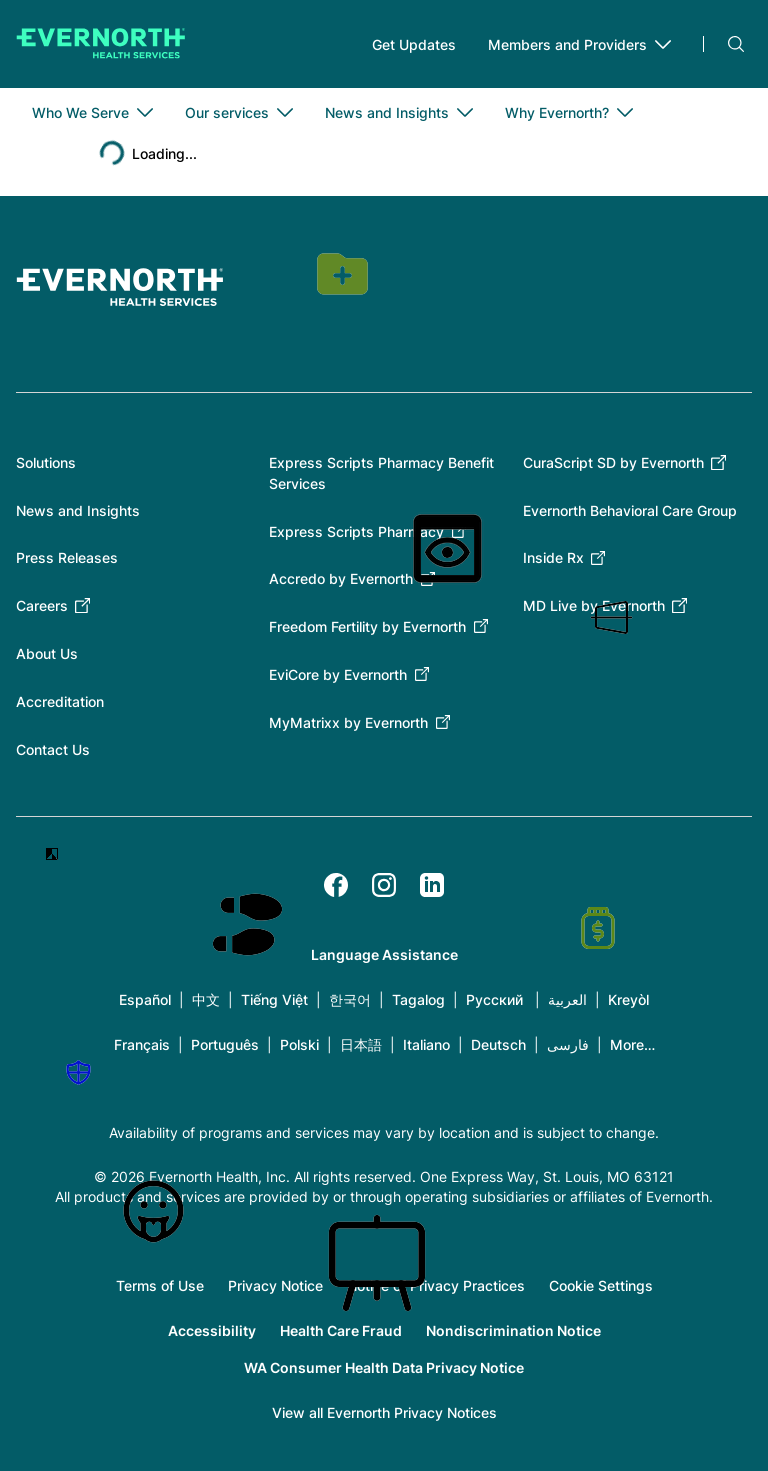 This screenshot has height=1471, width=768. I want to click on apply black and white filter to image, so click(52, 854).